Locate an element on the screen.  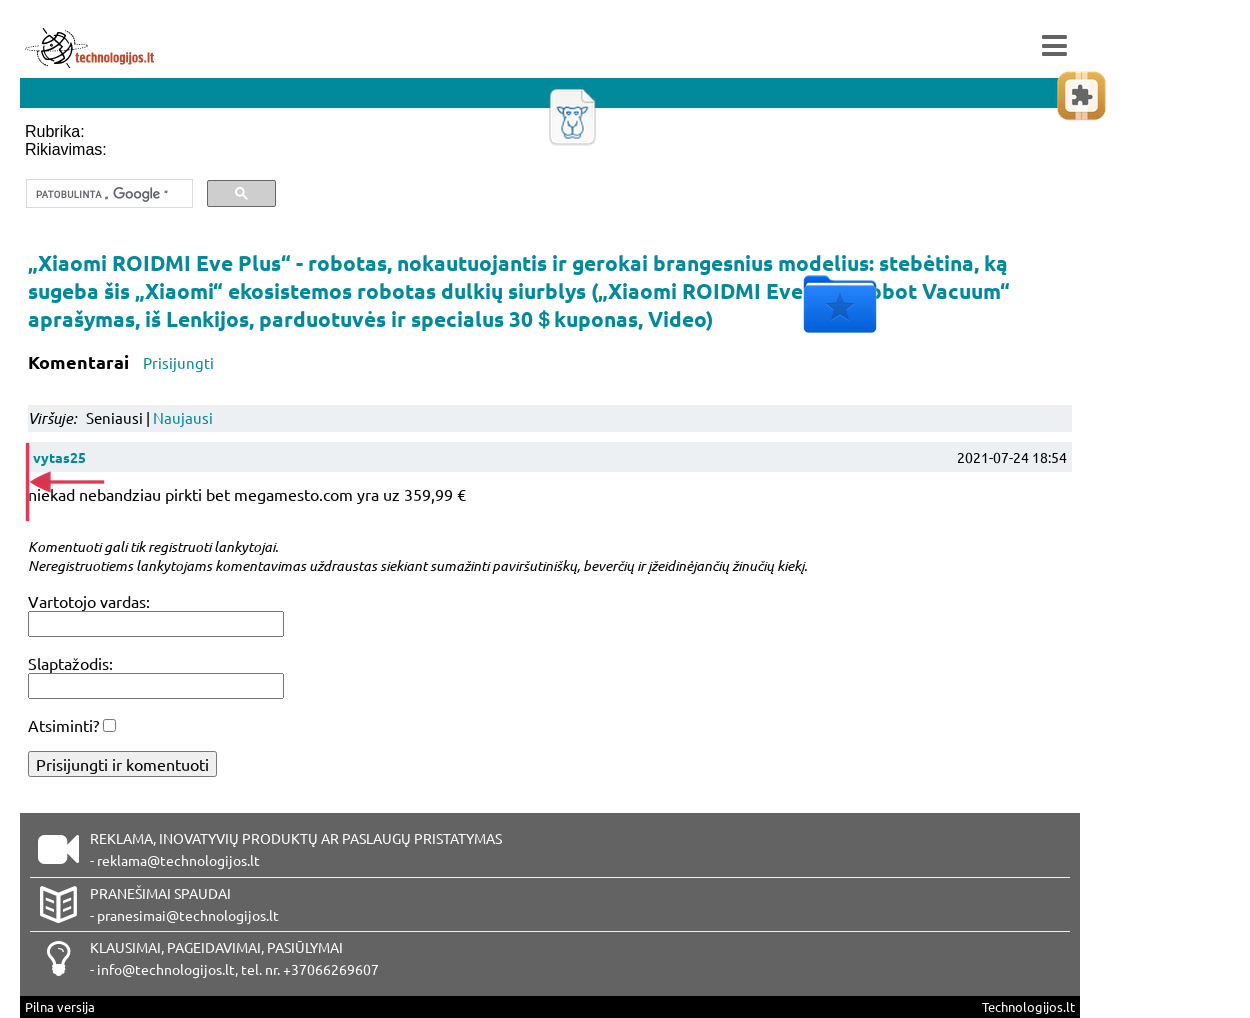
a perl programming language file is located at coordinates (572, 116).